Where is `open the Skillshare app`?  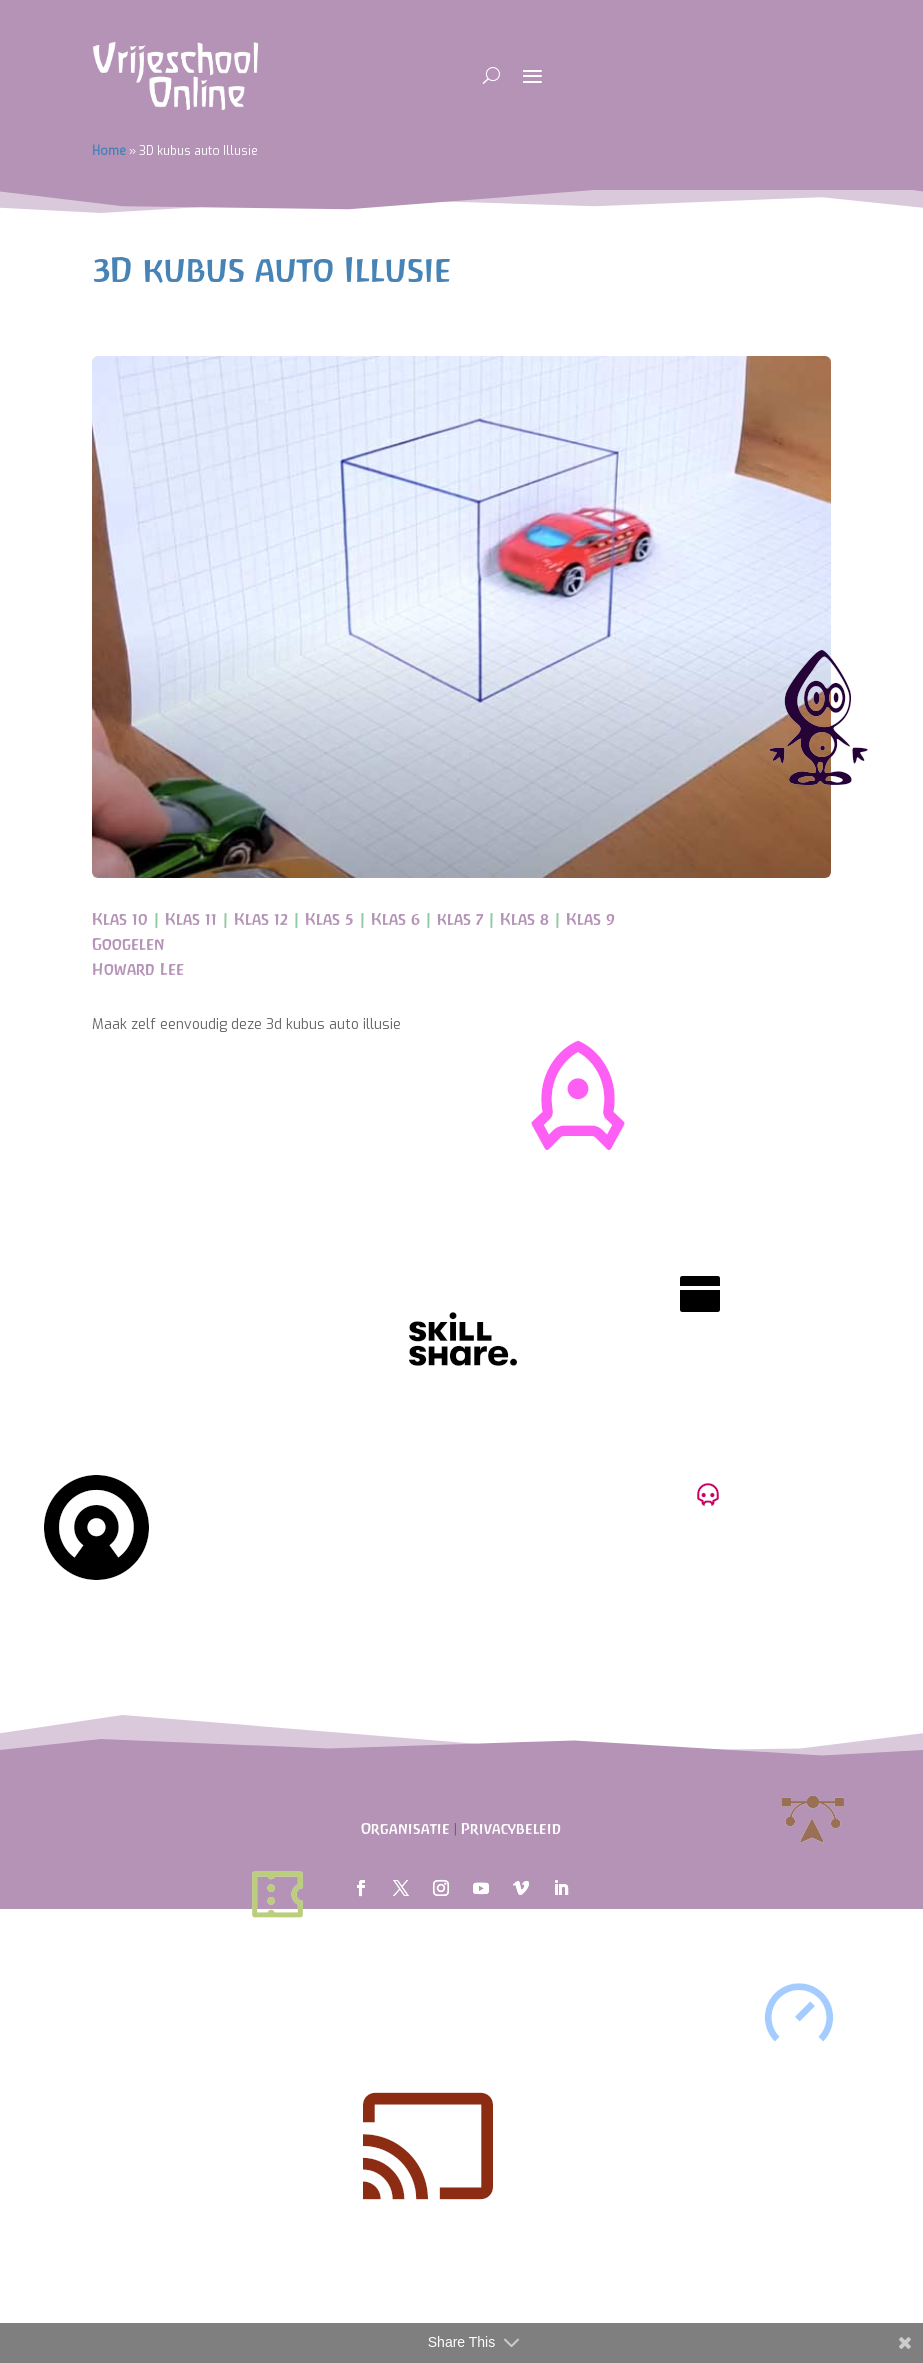
open the Skillshare app is located at coordinates (463, 1339).